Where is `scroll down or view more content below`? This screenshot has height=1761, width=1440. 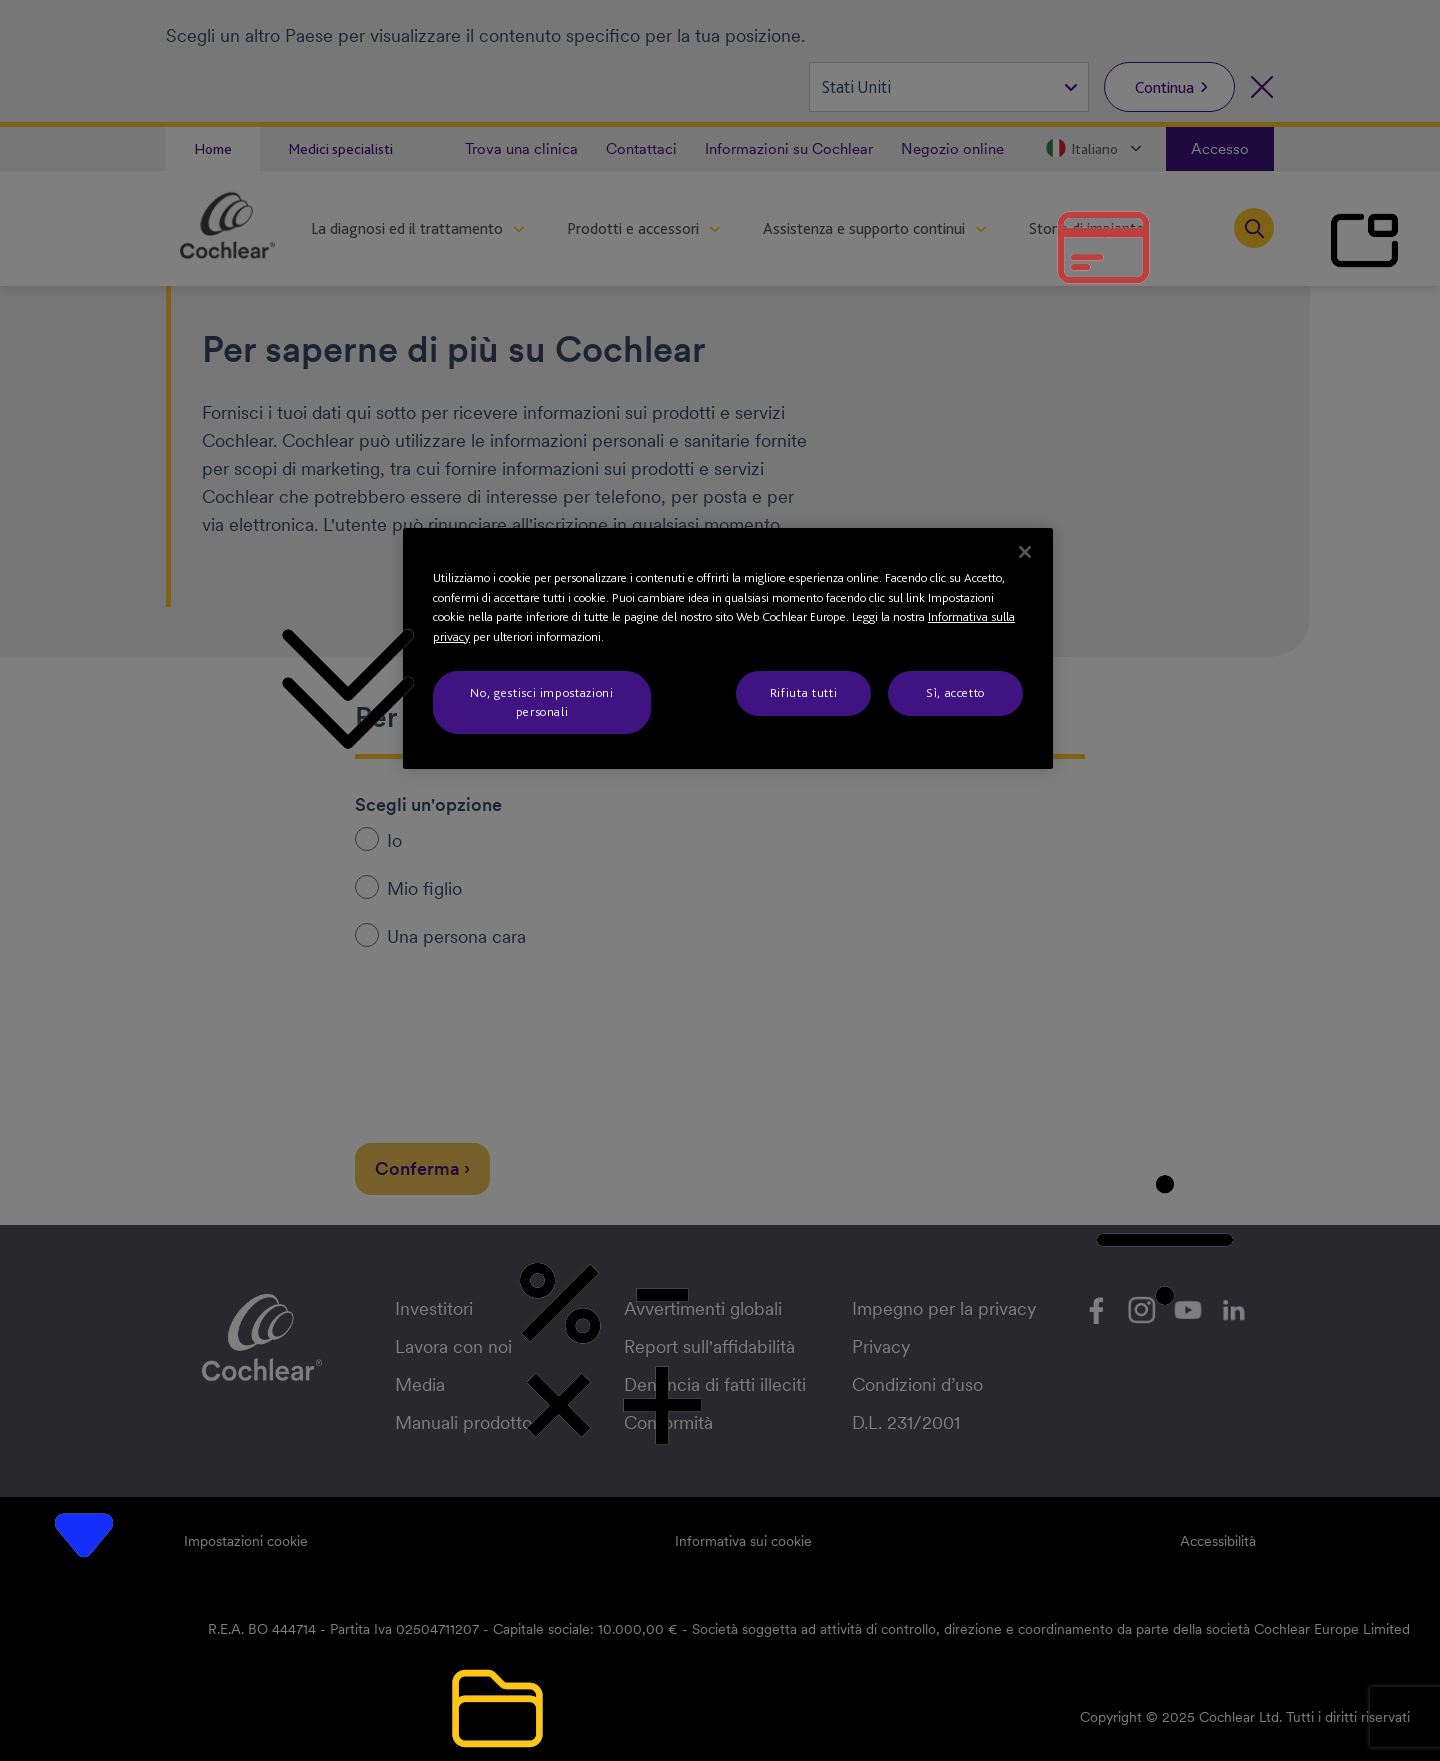
scroll down or view more content below is located at coordinates (348, 689).